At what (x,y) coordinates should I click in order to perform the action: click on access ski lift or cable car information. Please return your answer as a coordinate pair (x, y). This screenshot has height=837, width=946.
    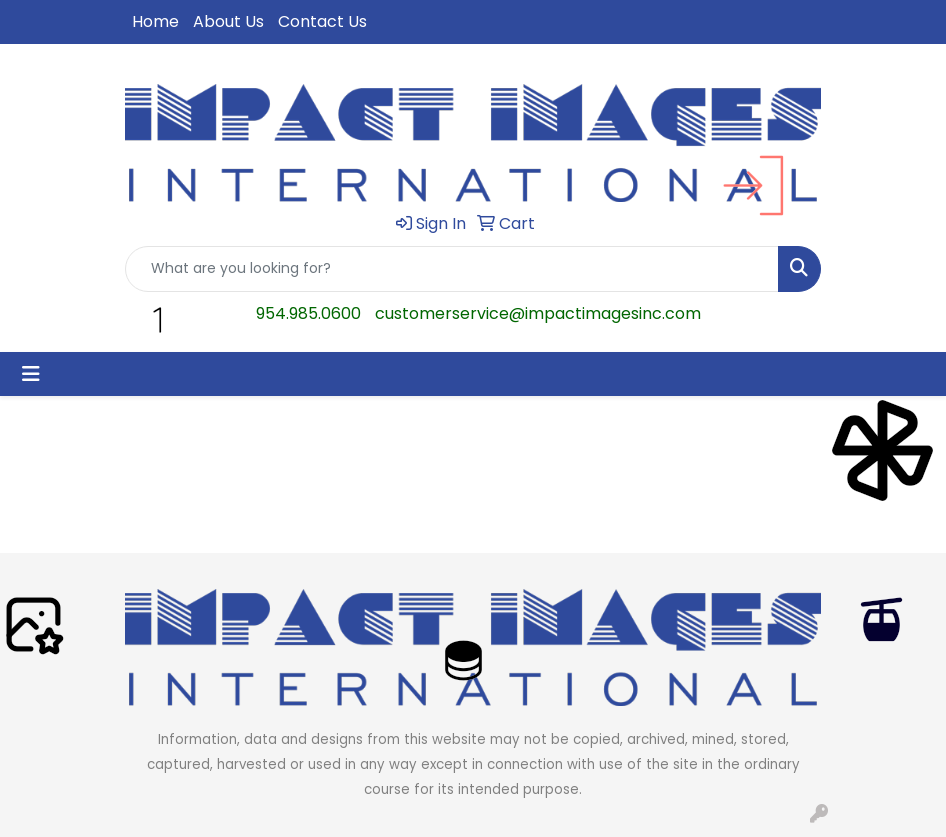
    Looking at the image, I should click on (881, 620).